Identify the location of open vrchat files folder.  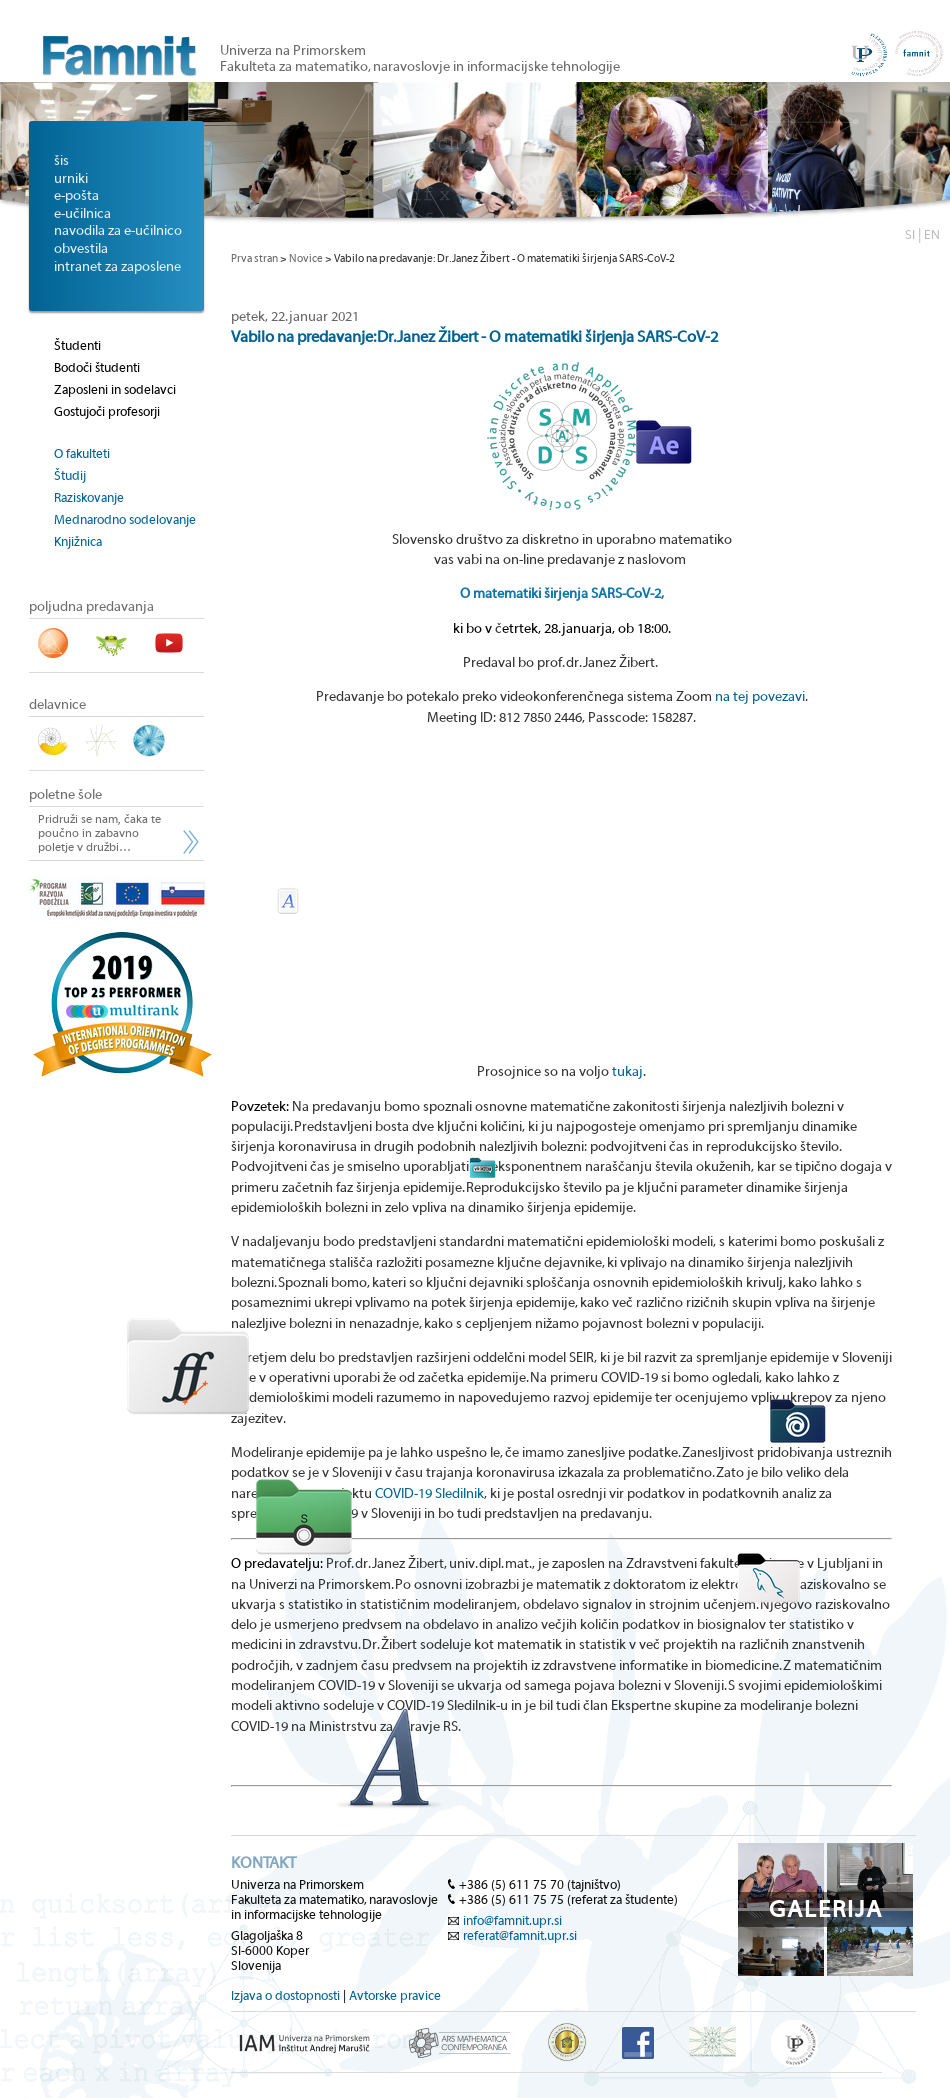
(482, 1168).